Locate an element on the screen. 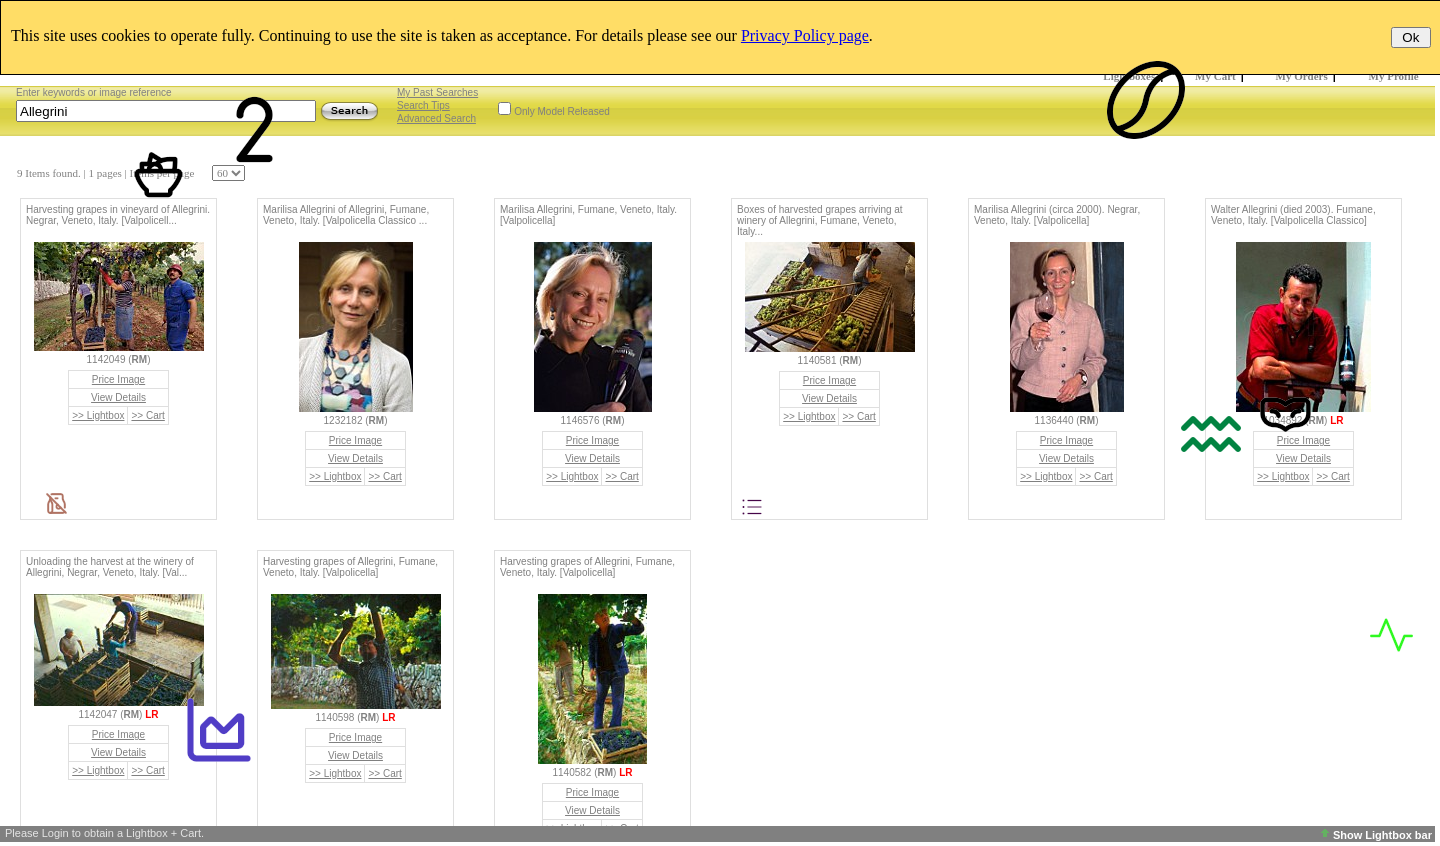 The width and height of the screenshot is (1440, 846). item unavailable for takeout or delivery is located at coordinates (56, 503).